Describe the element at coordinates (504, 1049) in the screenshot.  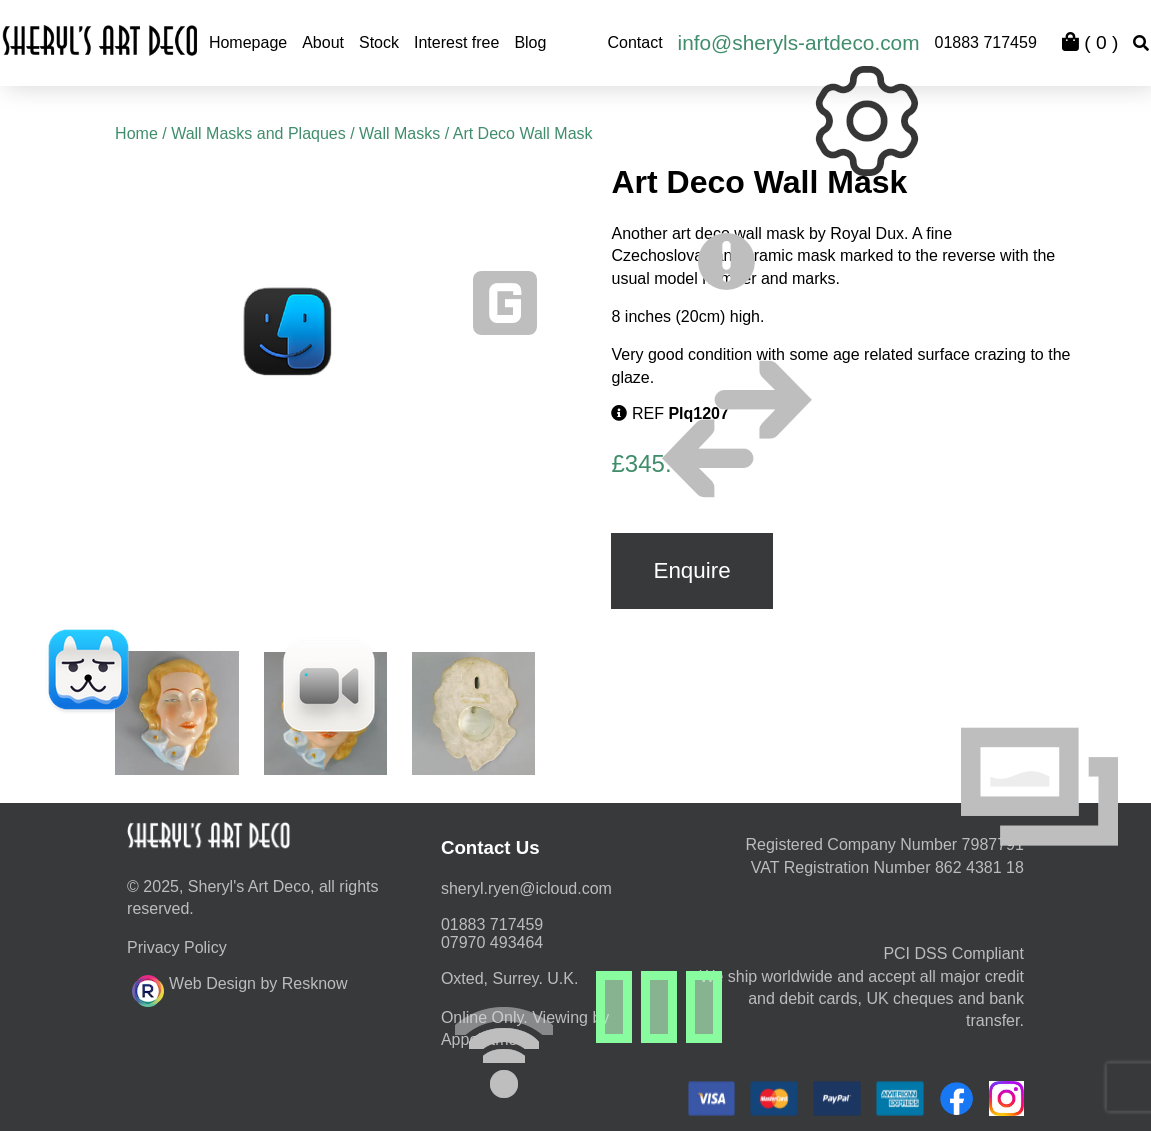
I see `indicates a strong wireless network connection` at that location.